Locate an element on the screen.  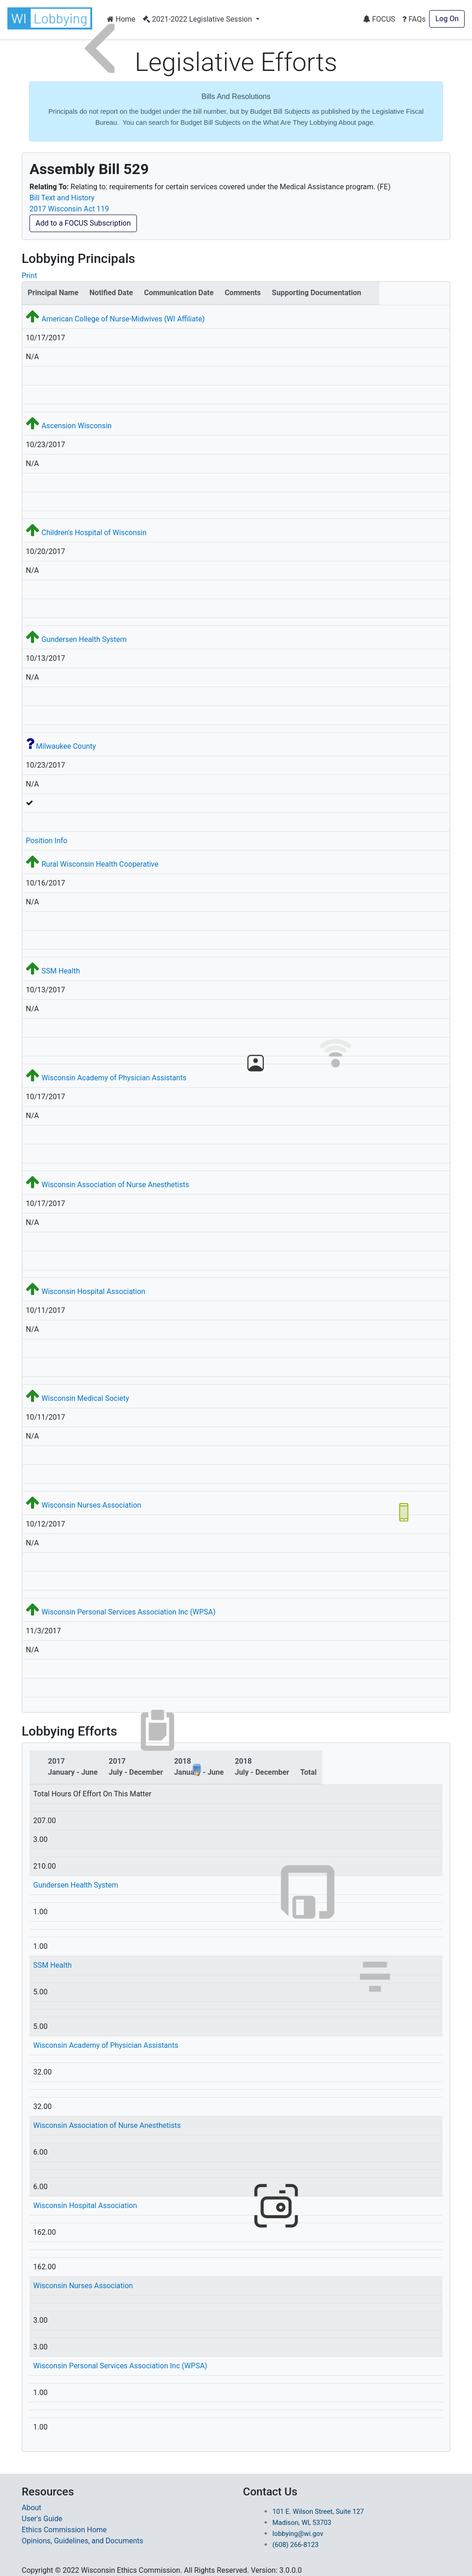
paste content from clipboard is located at coordinates (159, 1730).